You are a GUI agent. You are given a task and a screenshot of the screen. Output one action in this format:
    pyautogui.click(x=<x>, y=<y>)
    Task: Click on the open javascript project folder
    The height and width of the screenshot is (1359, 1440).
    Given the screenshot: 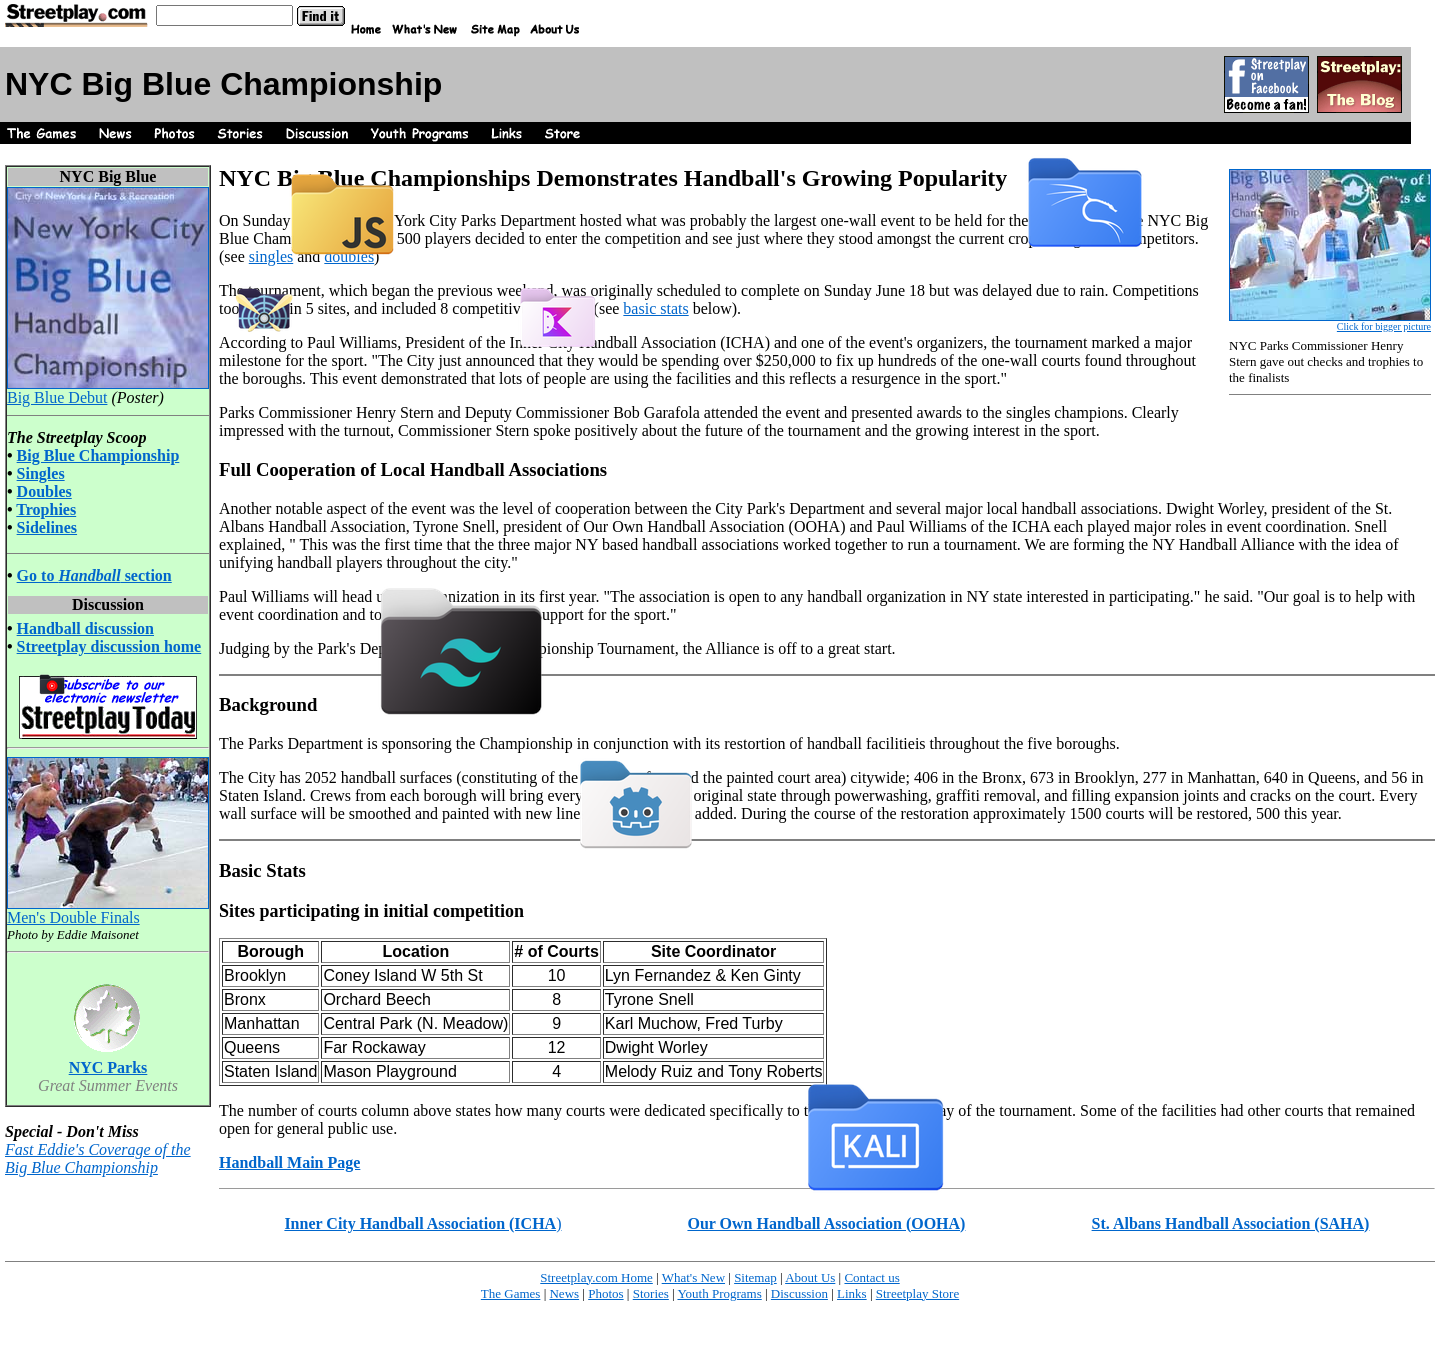 What is the action you would take?
    pyautogui.click(x=342, y=217)
    